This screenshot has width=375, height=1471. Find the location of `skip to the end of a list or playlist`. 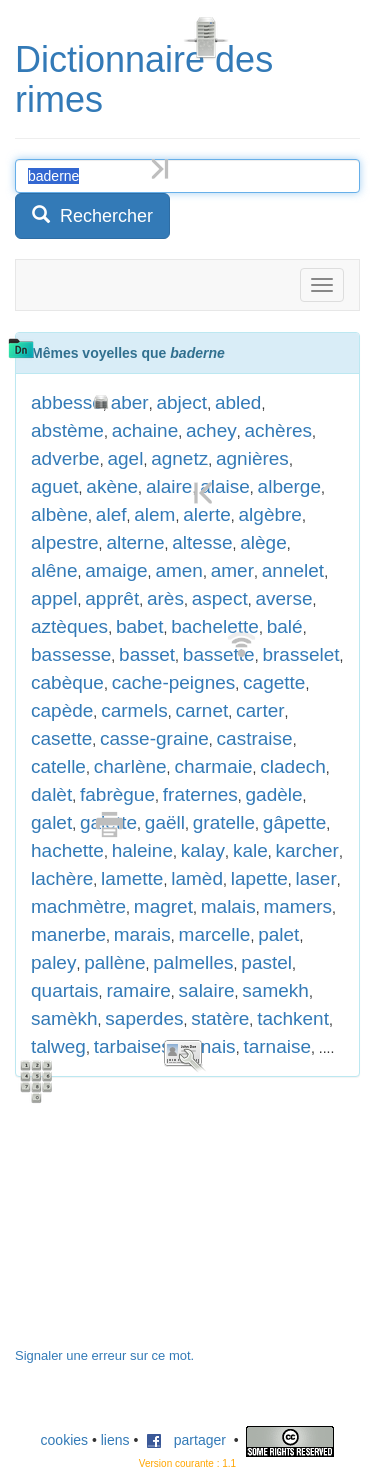

skip to the end of a list or playlist is located at coordinates (160, 169).